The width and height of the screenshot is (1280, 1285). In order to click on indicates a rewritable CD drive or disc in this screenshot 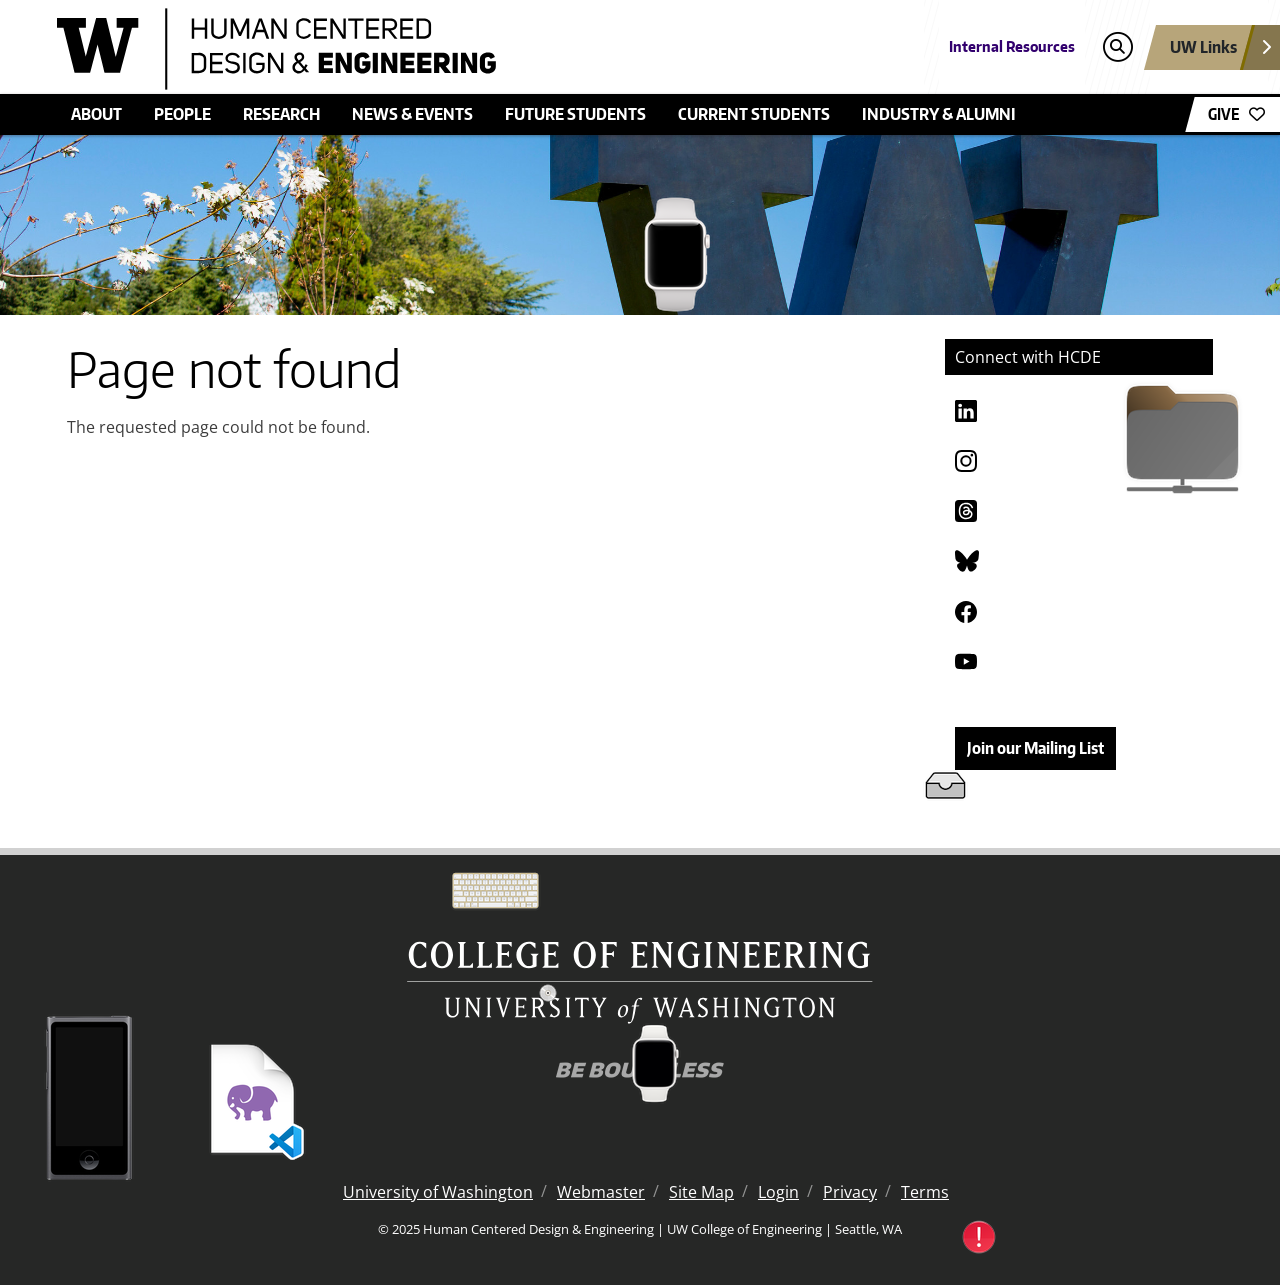, I will do `click(548, 993)`.